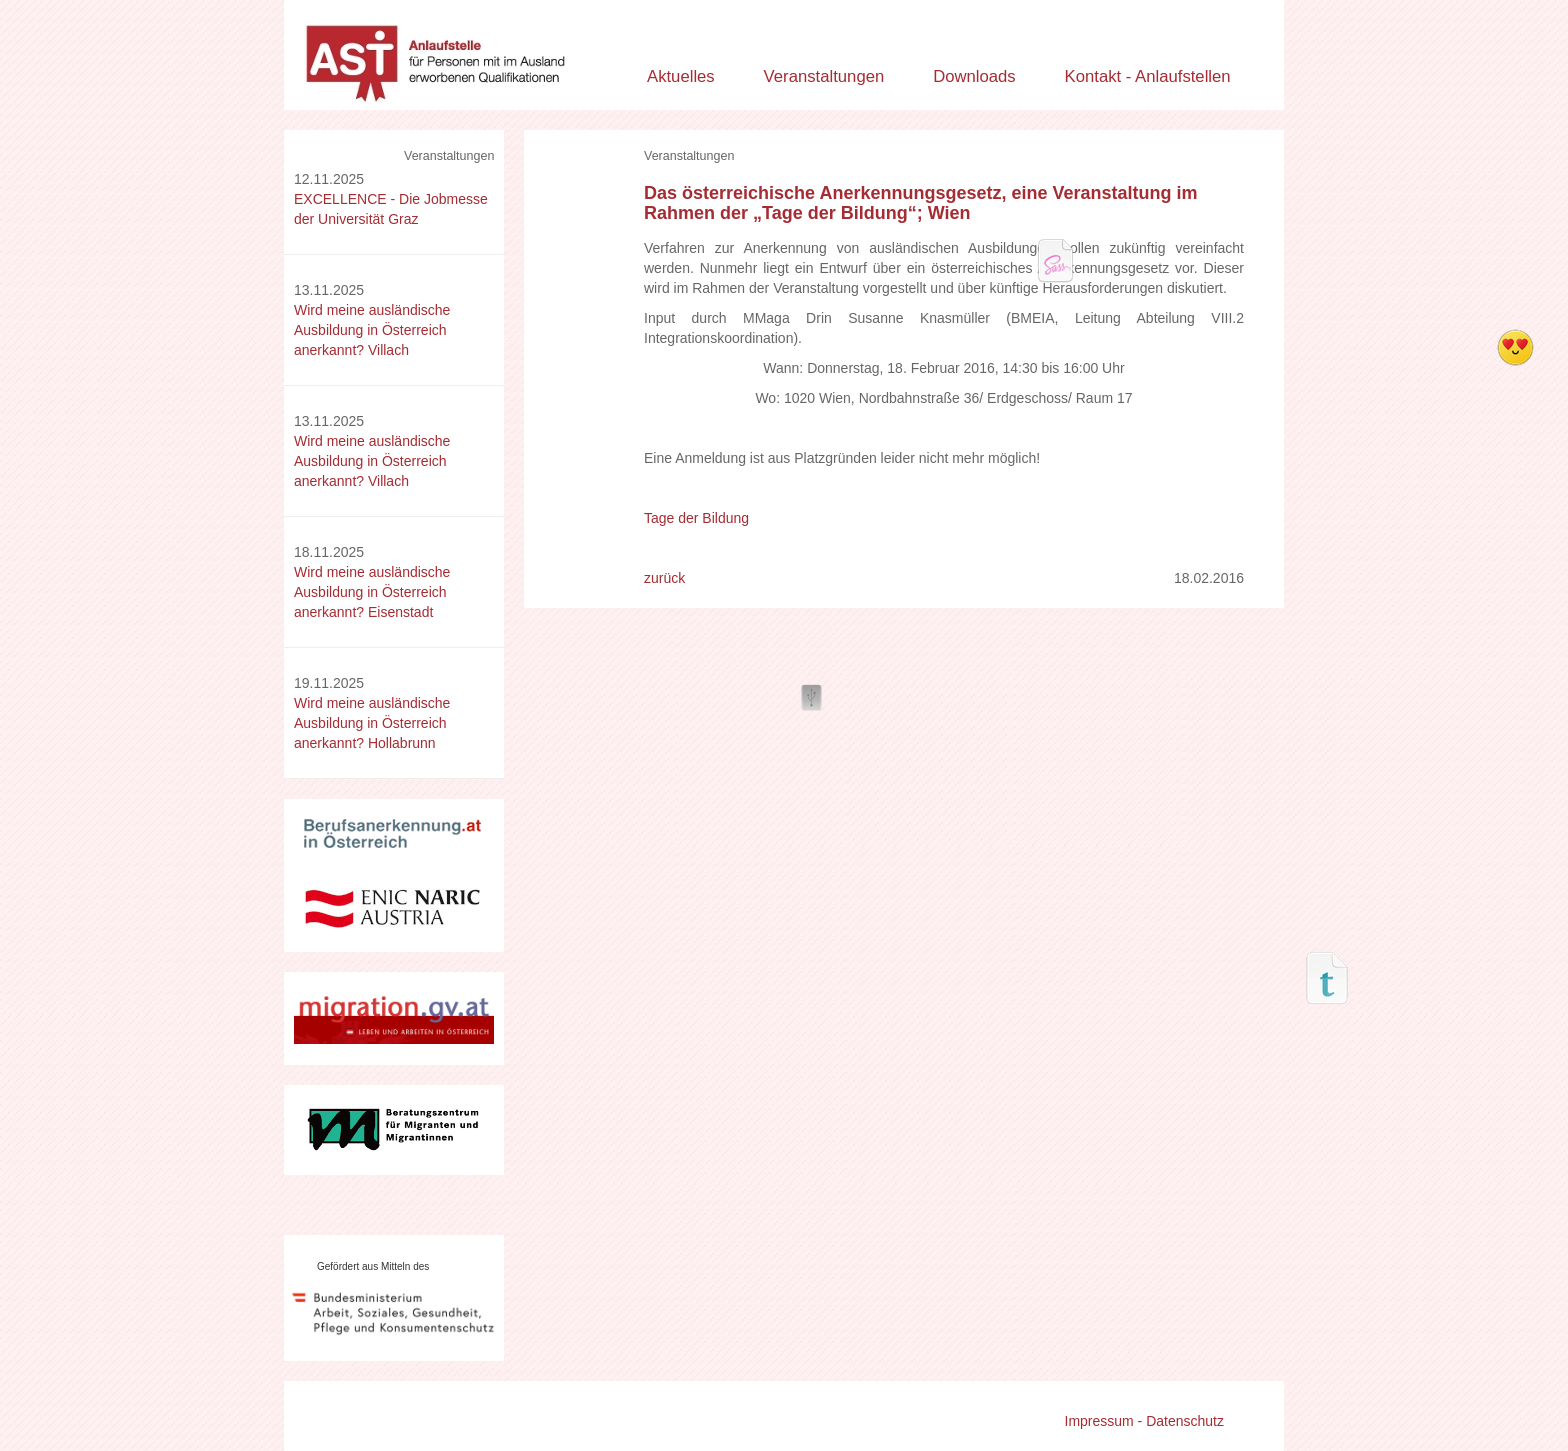 Image resolution: width=1568 pixels, height=1451 pixels. What do you see at coordinates (1327, 978) in the screenshot?
I see `a typst document file` at bounding box center [1327, 978].